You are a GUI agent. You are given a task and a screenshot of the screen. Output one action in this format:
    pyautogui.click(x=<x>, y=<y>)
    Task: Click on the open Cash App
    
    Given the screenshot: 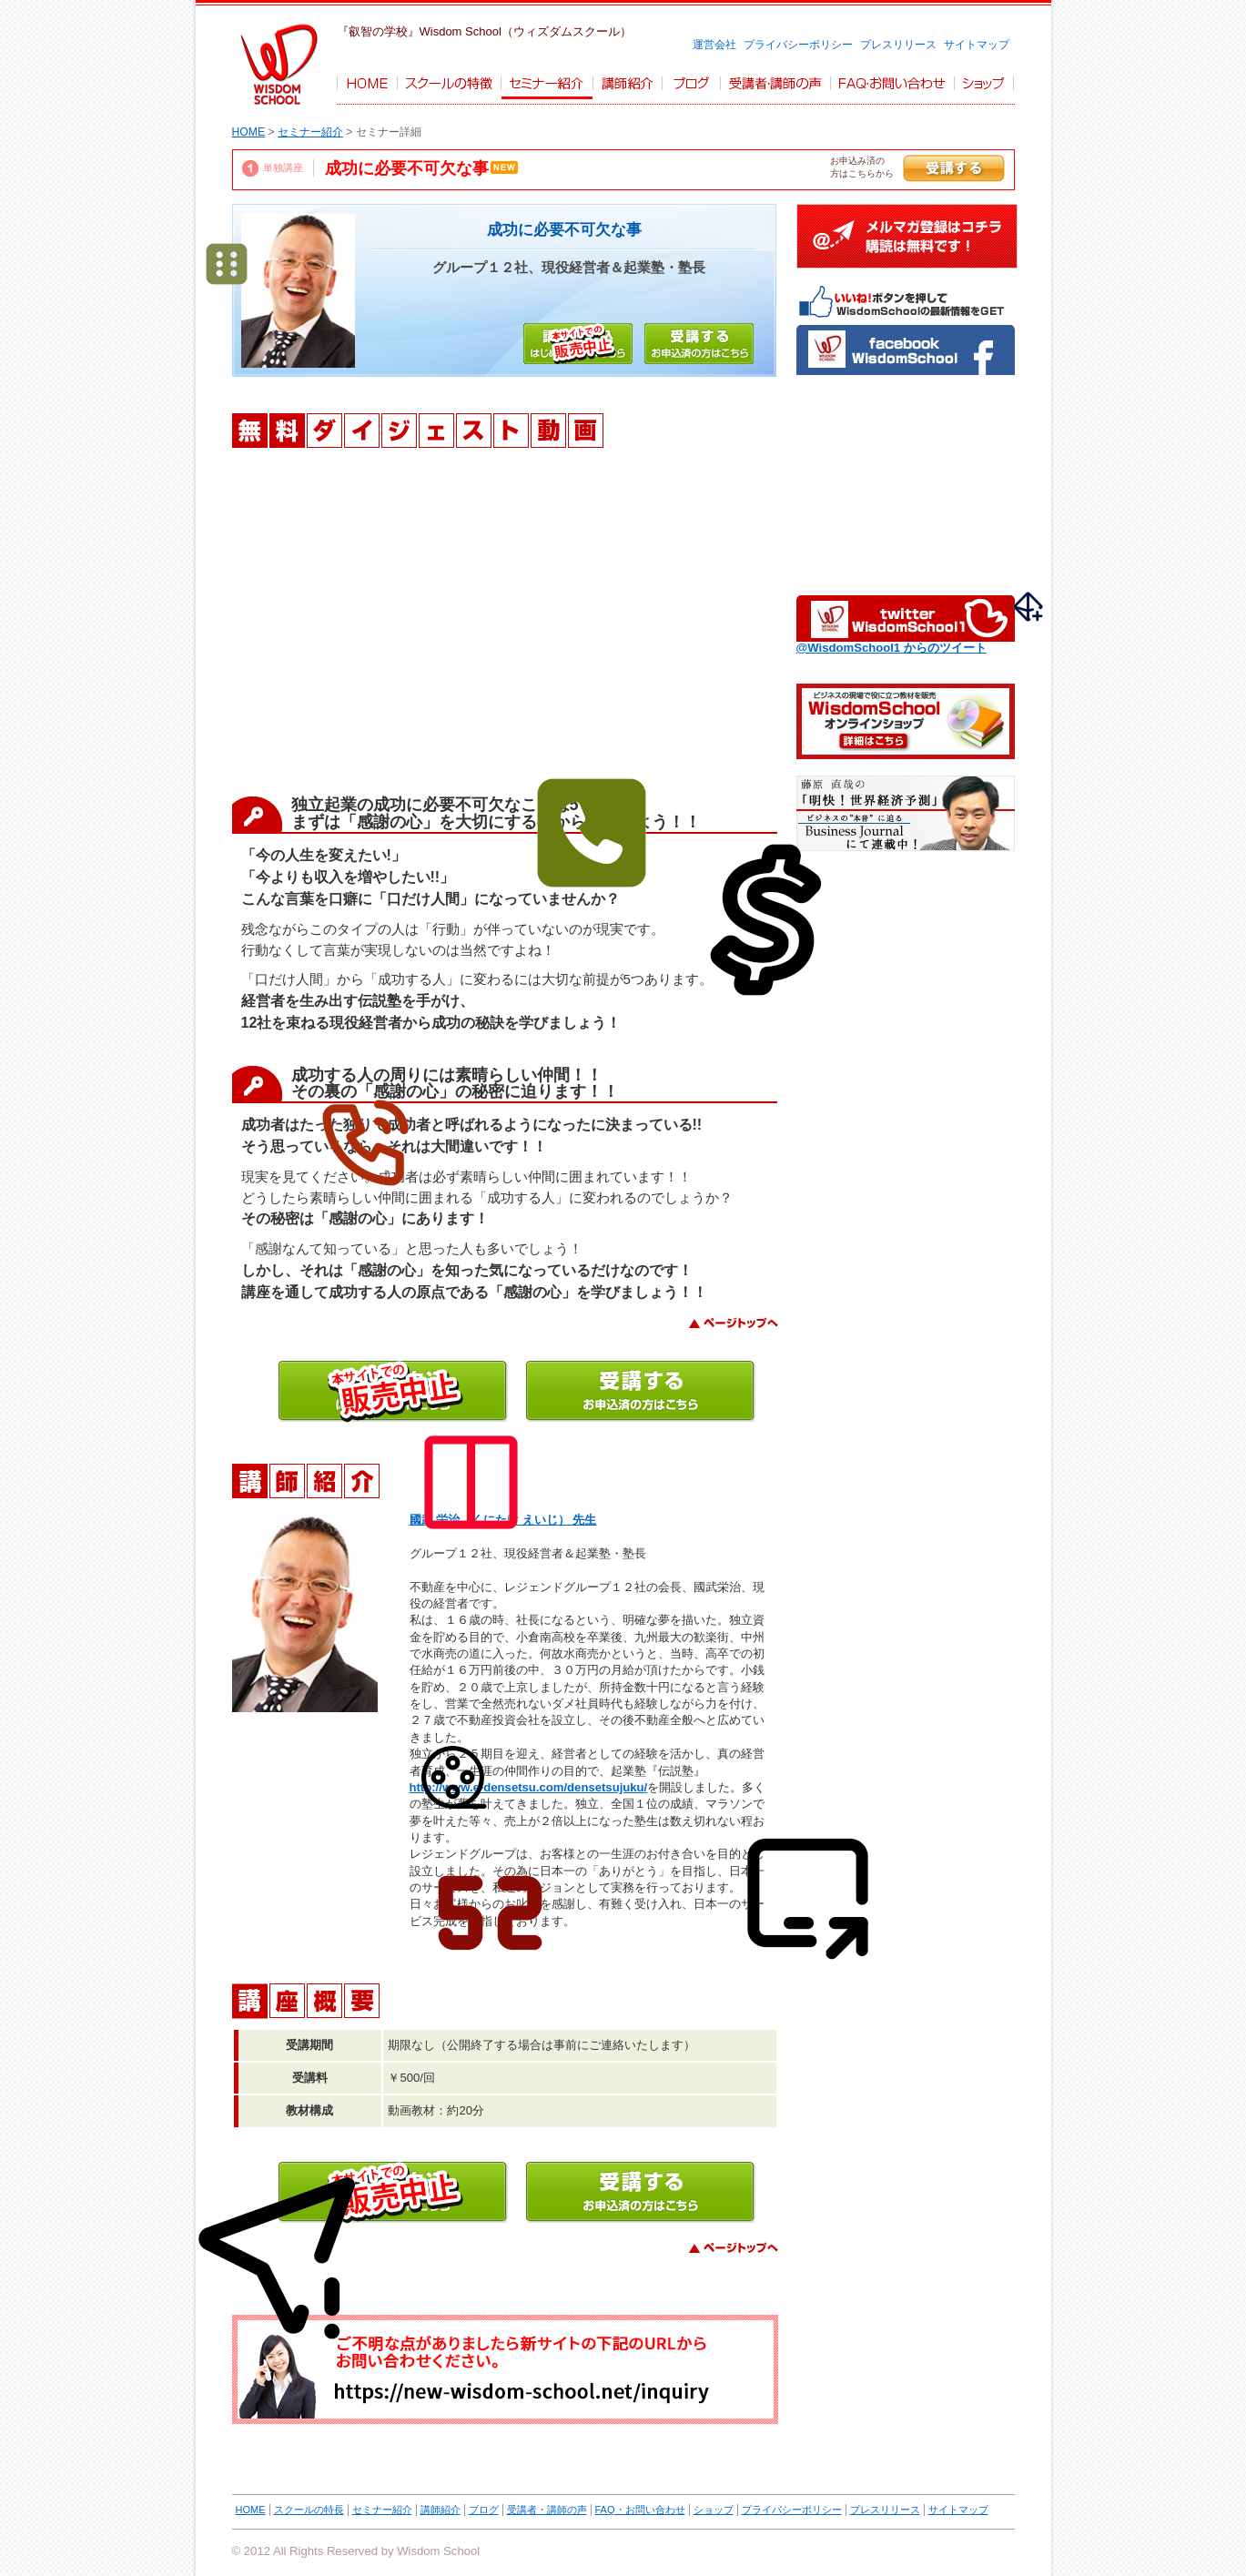 What is the action you would take?
    pyautogui.click(x=765, y=919)
    